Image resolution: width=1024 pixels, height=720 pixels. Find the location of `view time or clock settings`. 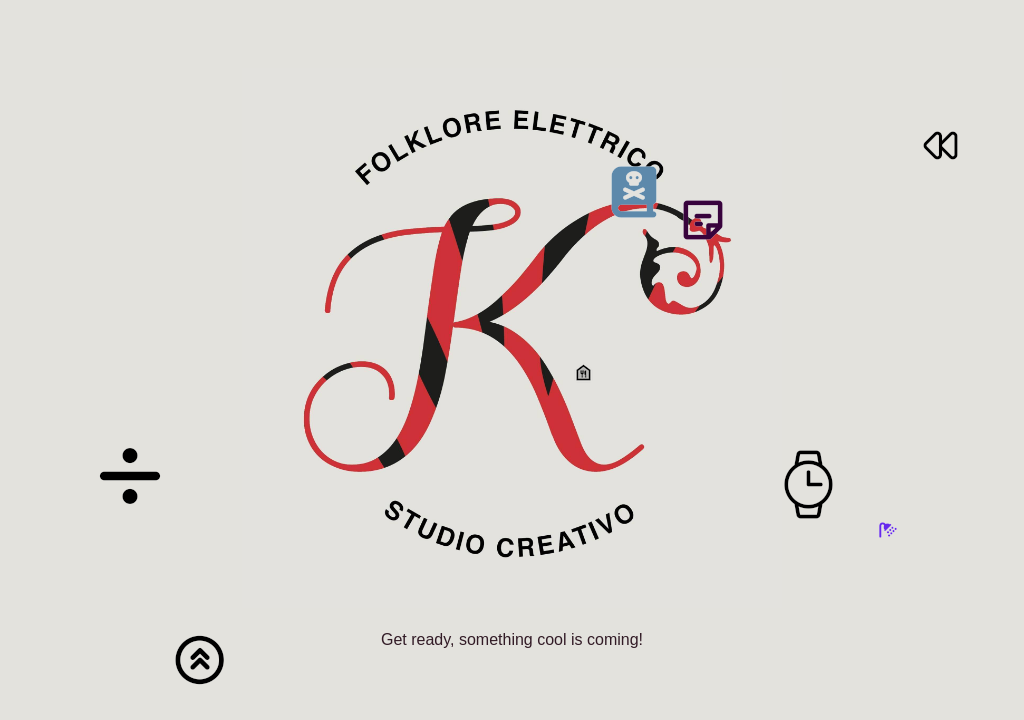

view time or clock settings is located at coordinates (808, 484).